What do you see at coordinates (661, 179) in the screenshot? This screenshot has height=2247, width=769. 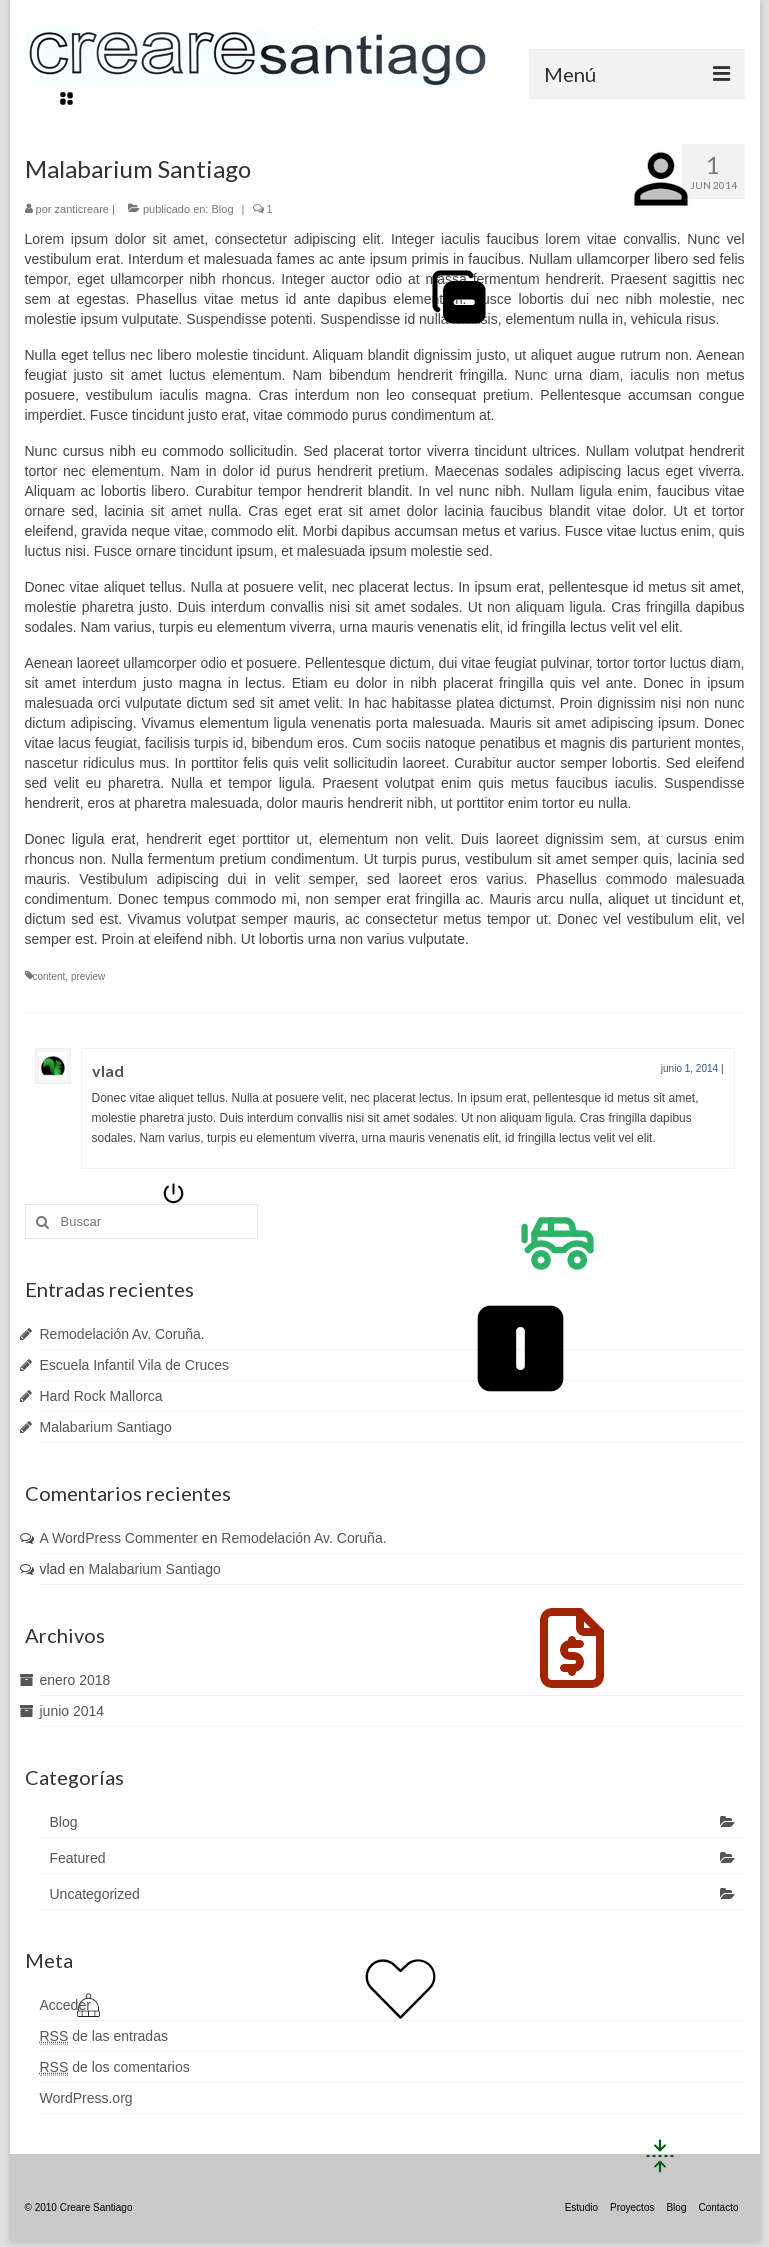 I see `view your profile` at bounding box center [661, 179].